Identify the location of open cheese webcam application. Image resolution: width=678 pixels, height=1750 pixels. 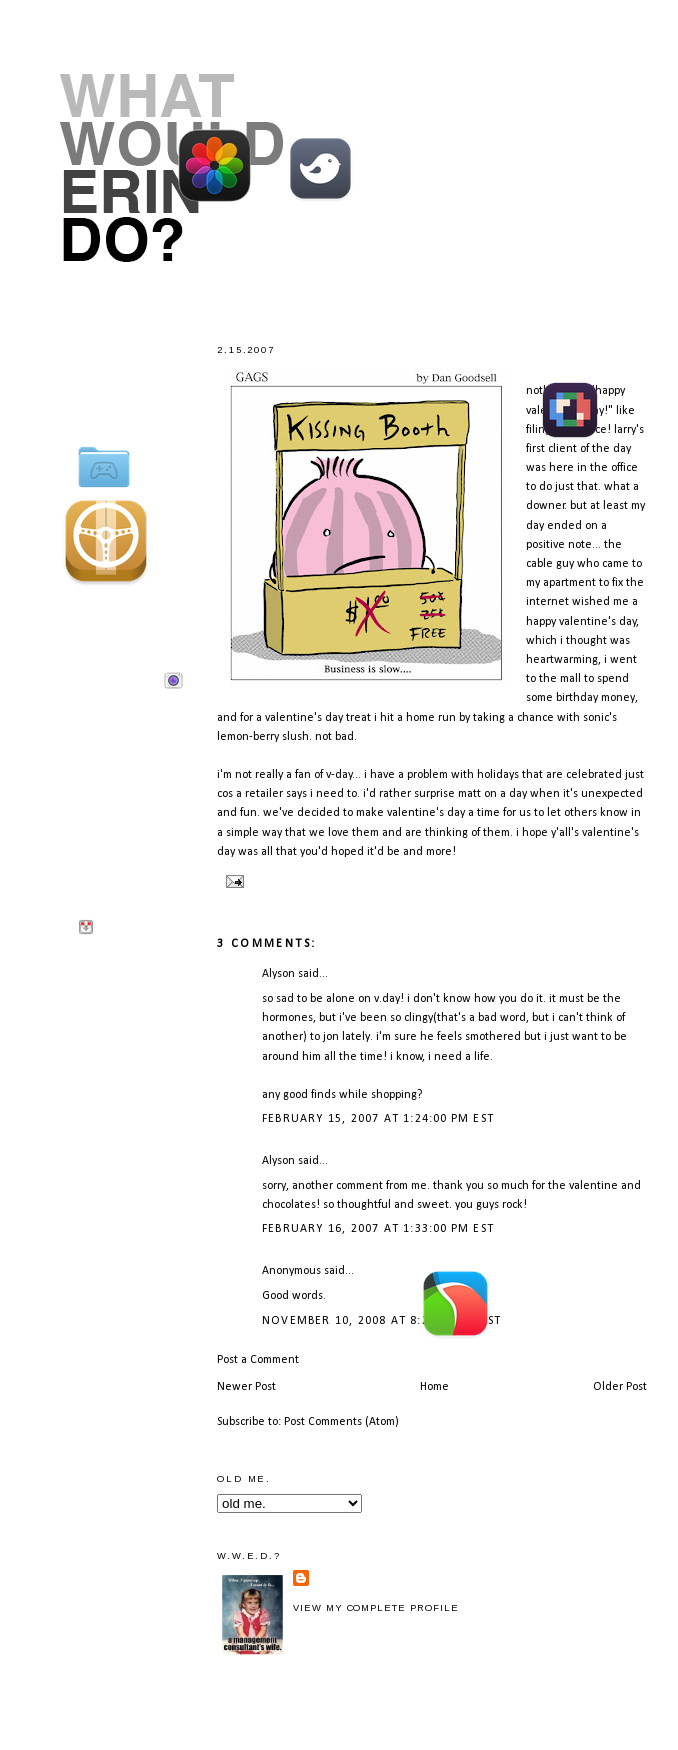
(173, 680).